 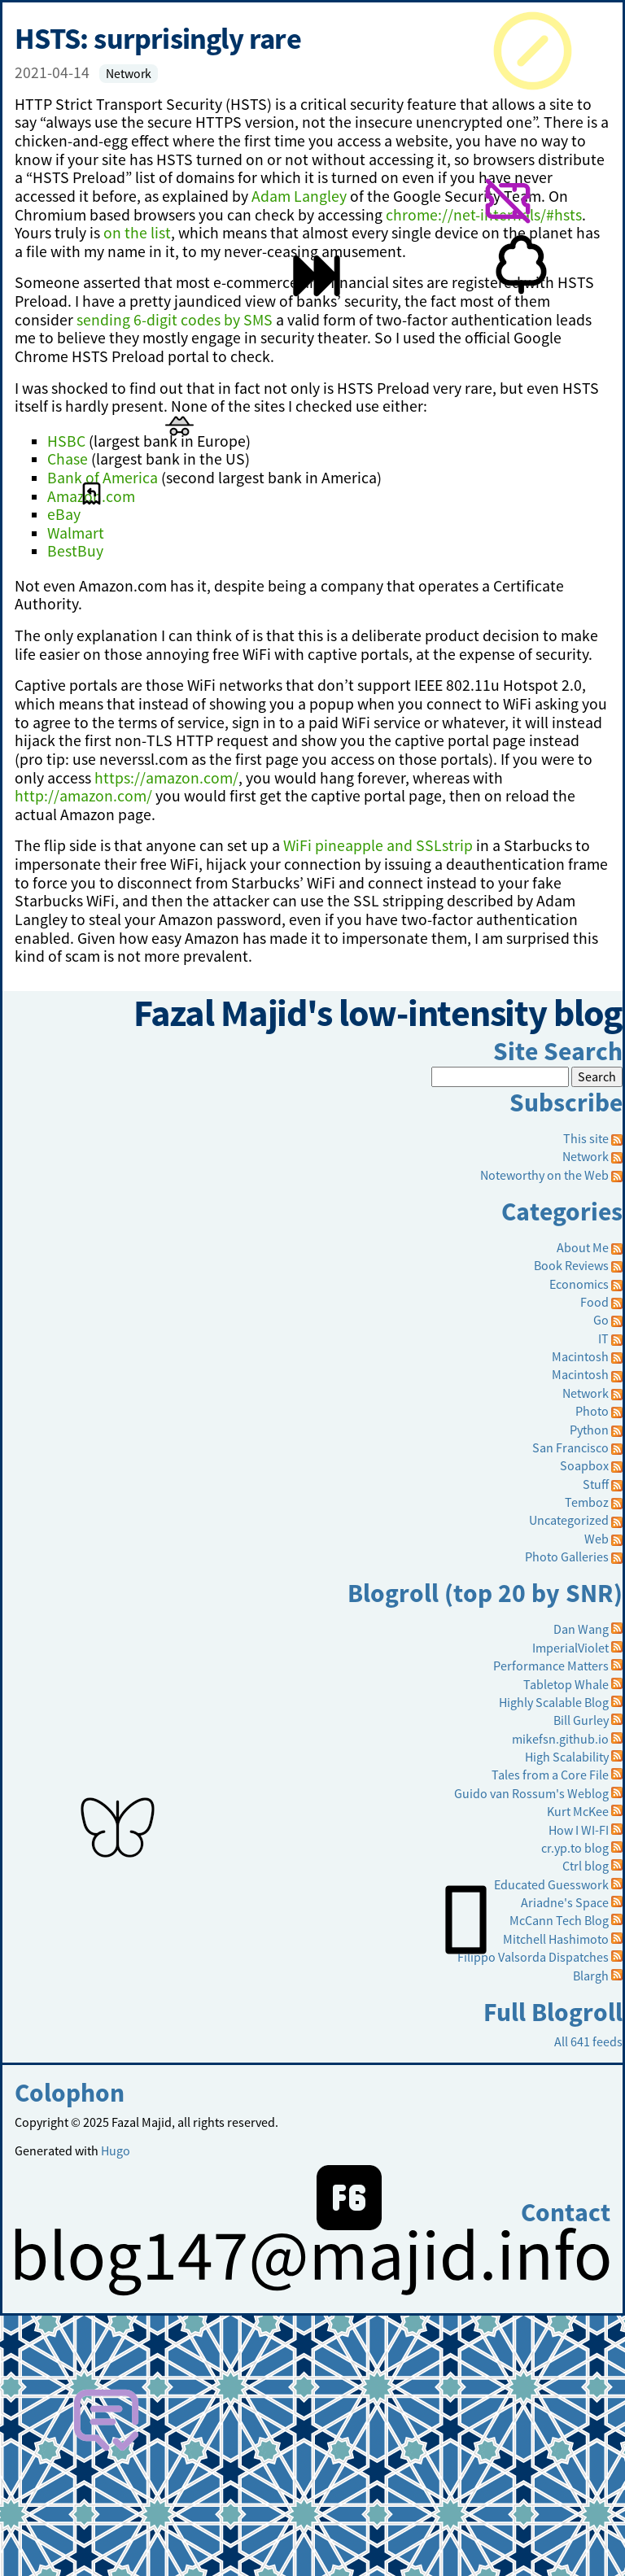 What do you see at coordinates (532, 50) in the screenshot?
I see `indicates a forbidden or prohibited action` at bounding box center [532, 50].